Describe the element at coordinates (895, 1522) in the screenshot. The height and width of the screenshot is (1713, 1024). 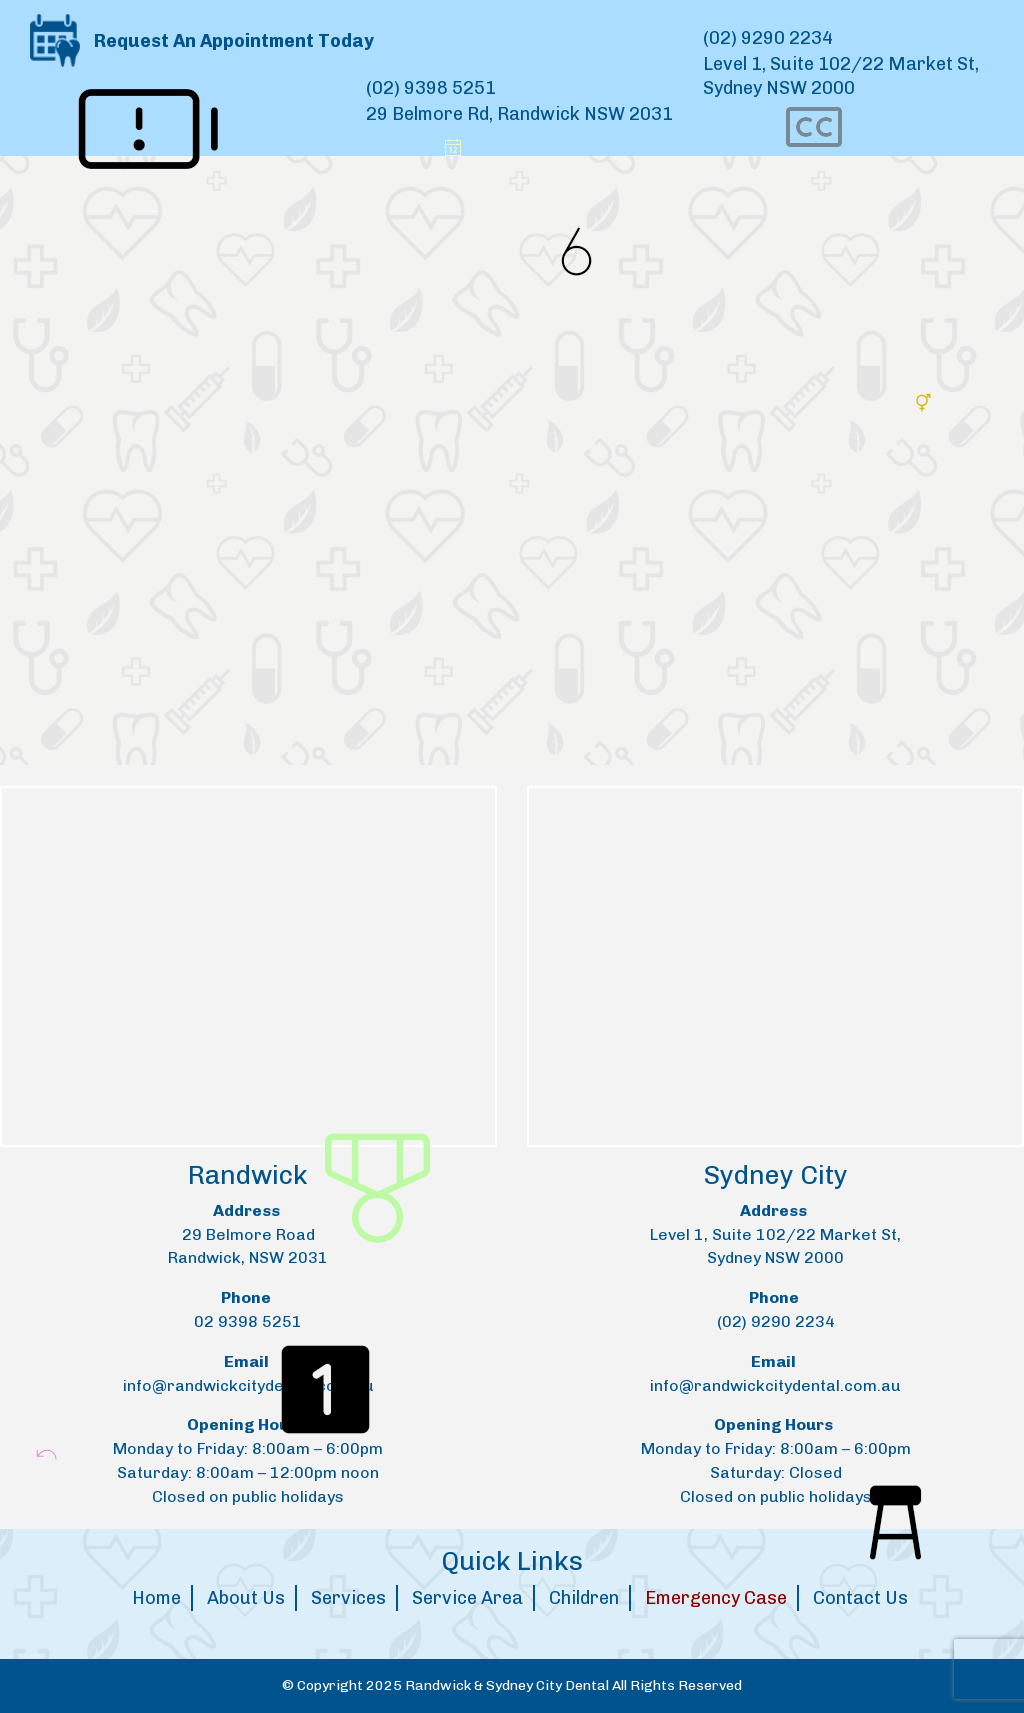
I see `furniture item in a home decor or interior design app` at that location.